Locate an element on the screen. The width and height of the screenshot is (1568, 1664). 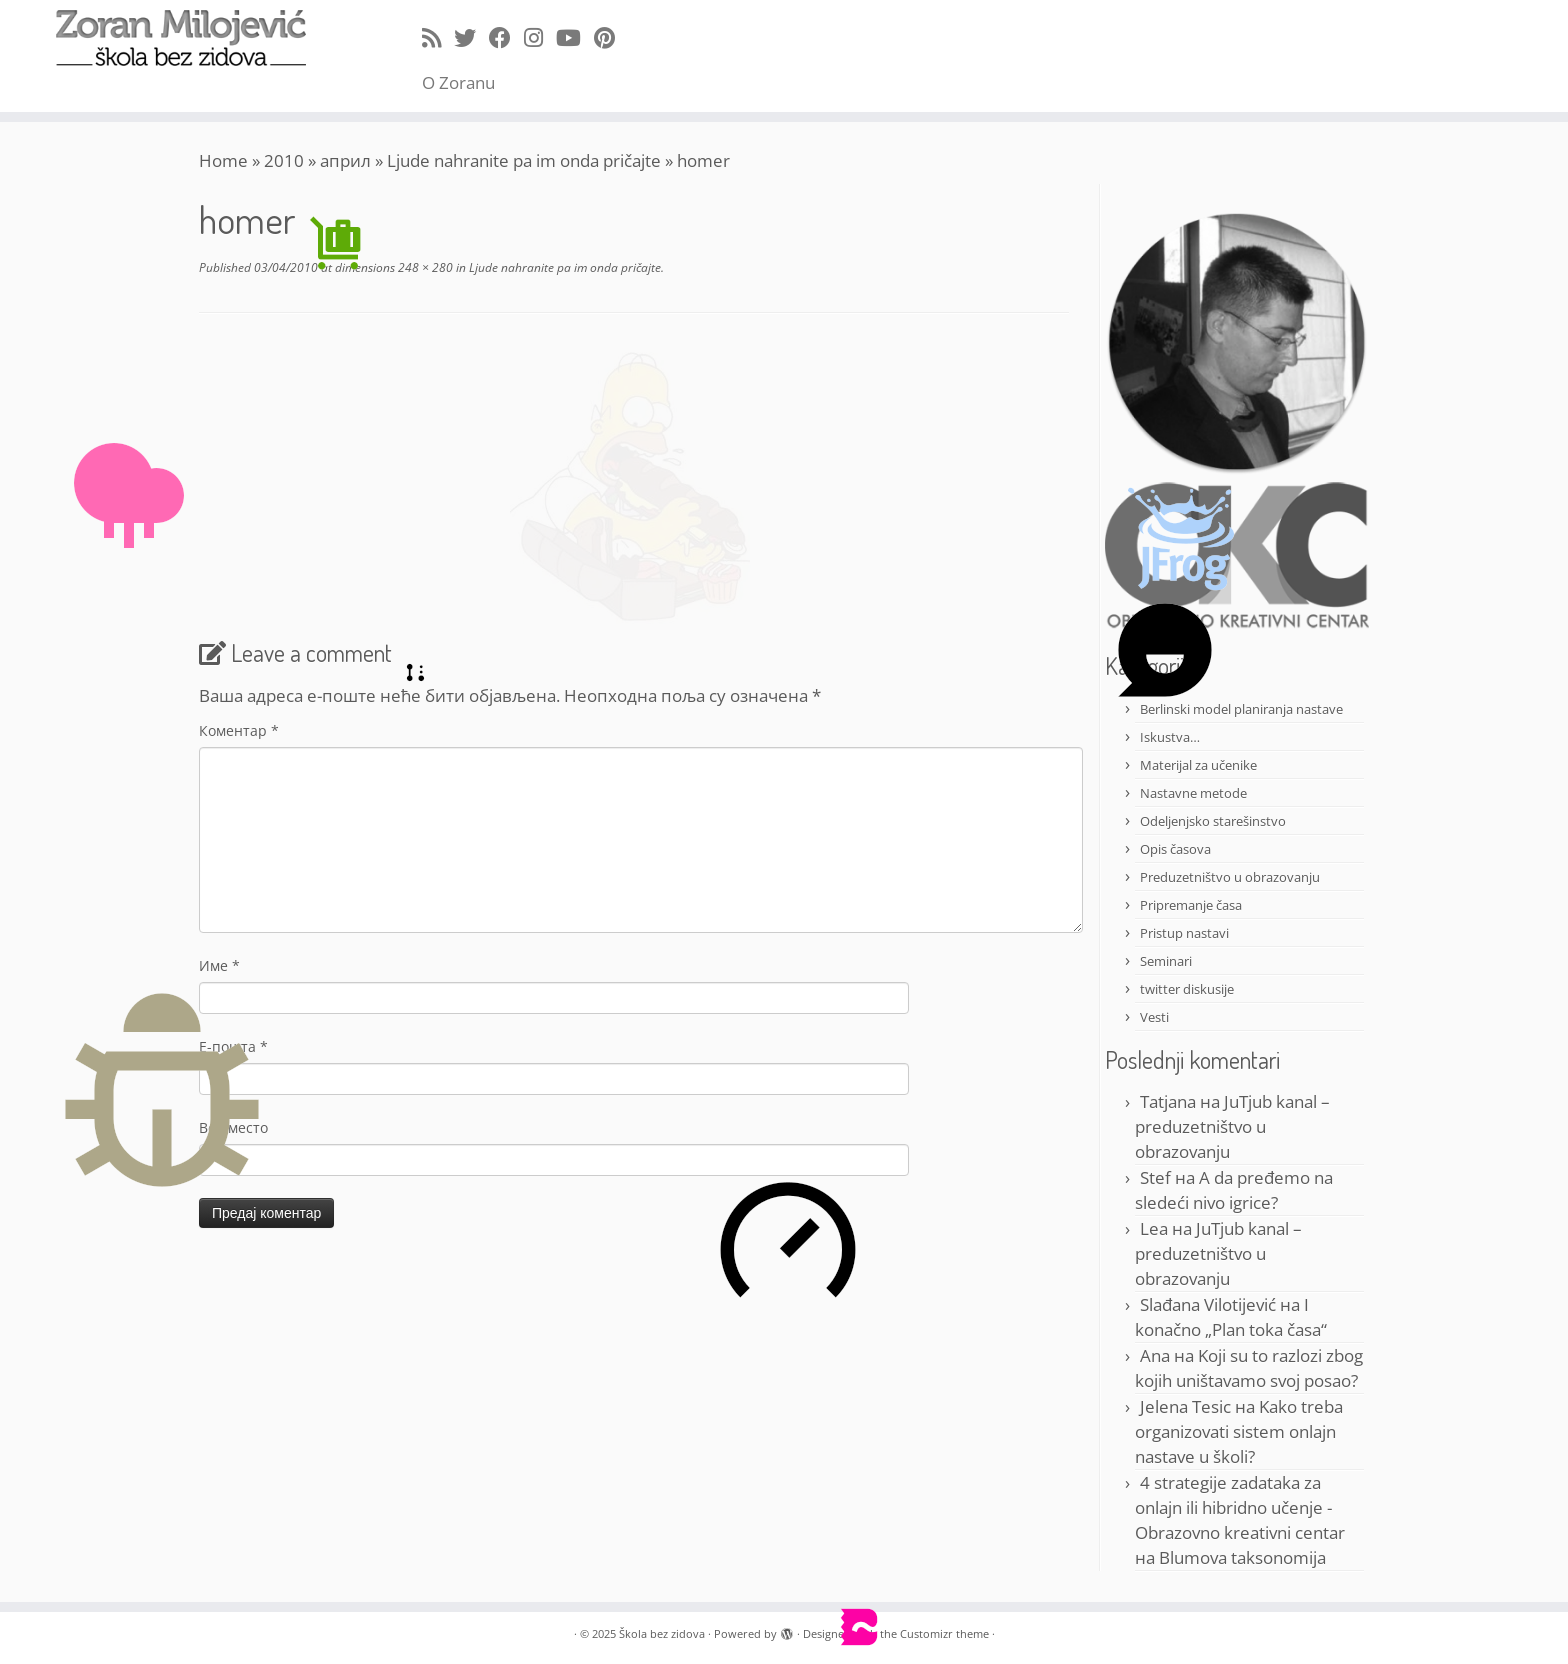
report a bug or issue is located at coordinates (162, 1090).